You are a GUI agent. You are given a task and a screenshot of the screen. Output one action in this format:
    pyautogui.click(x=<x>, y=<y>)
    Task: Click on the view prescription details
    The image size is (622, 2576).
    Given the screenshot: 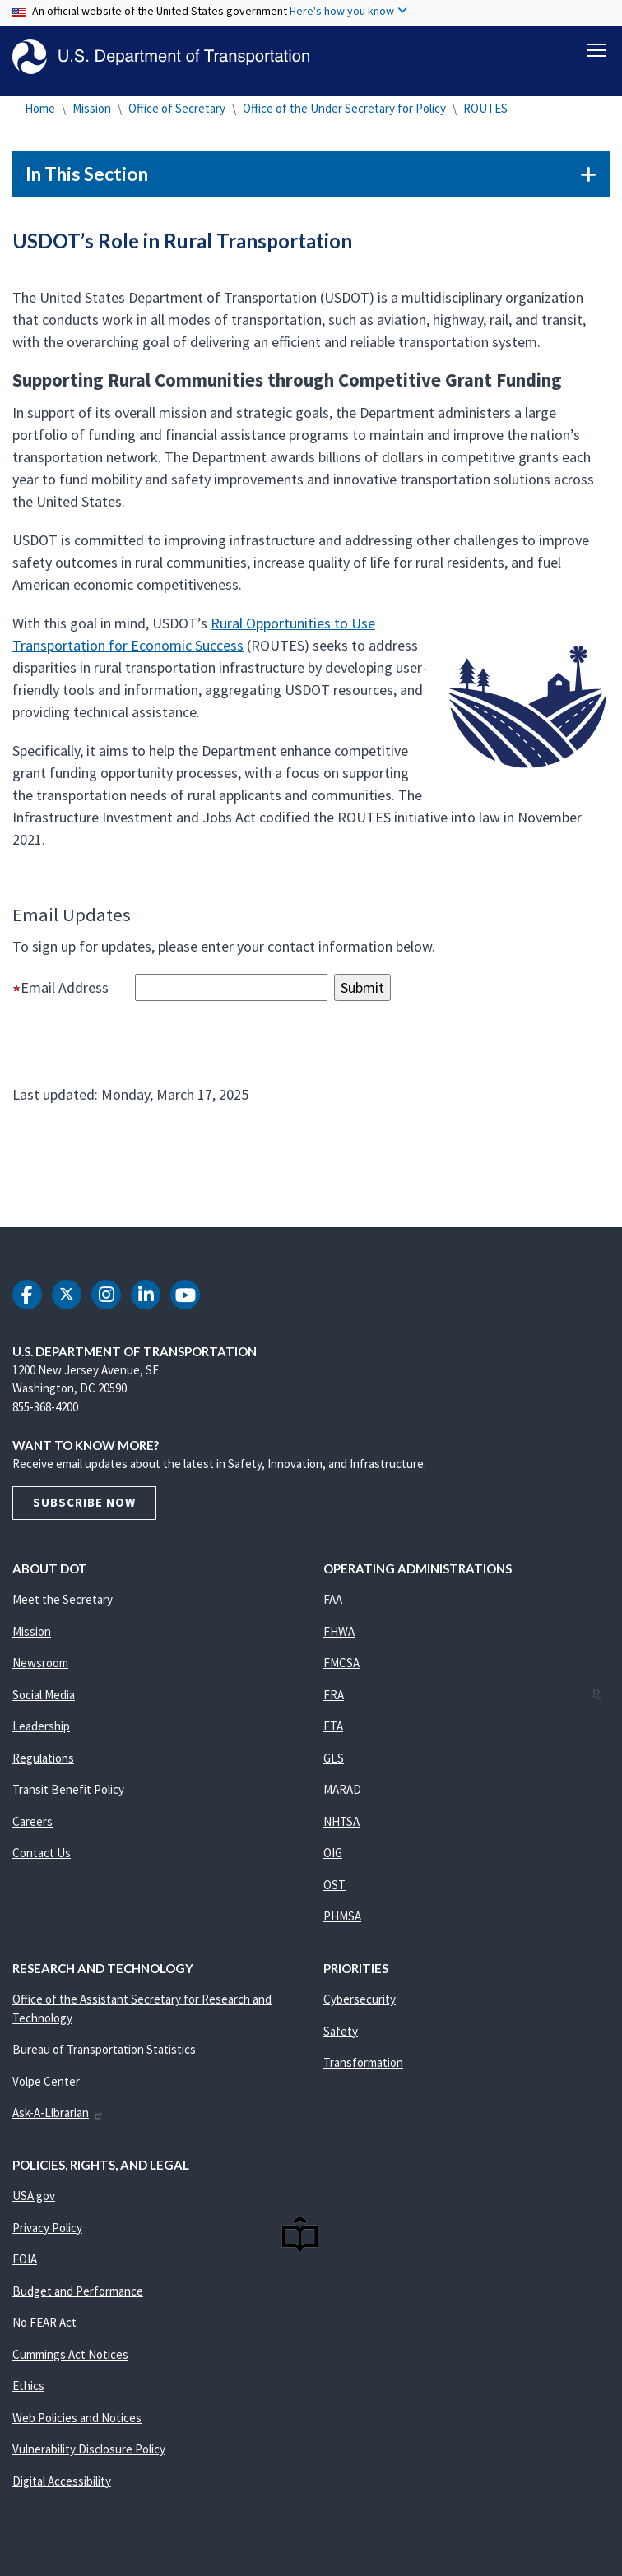 What is the action you would take?
    pyautogui.click(x=596, y=1694)
    